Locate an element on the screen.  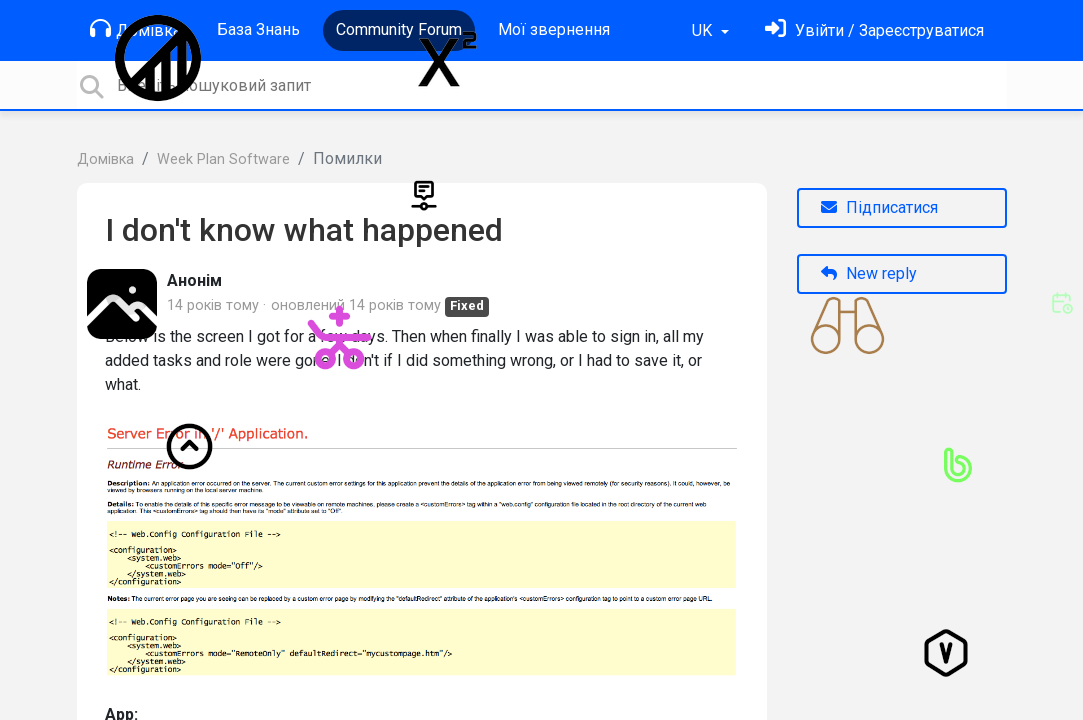
scroll to top of page is located at coordinates (189, 446).